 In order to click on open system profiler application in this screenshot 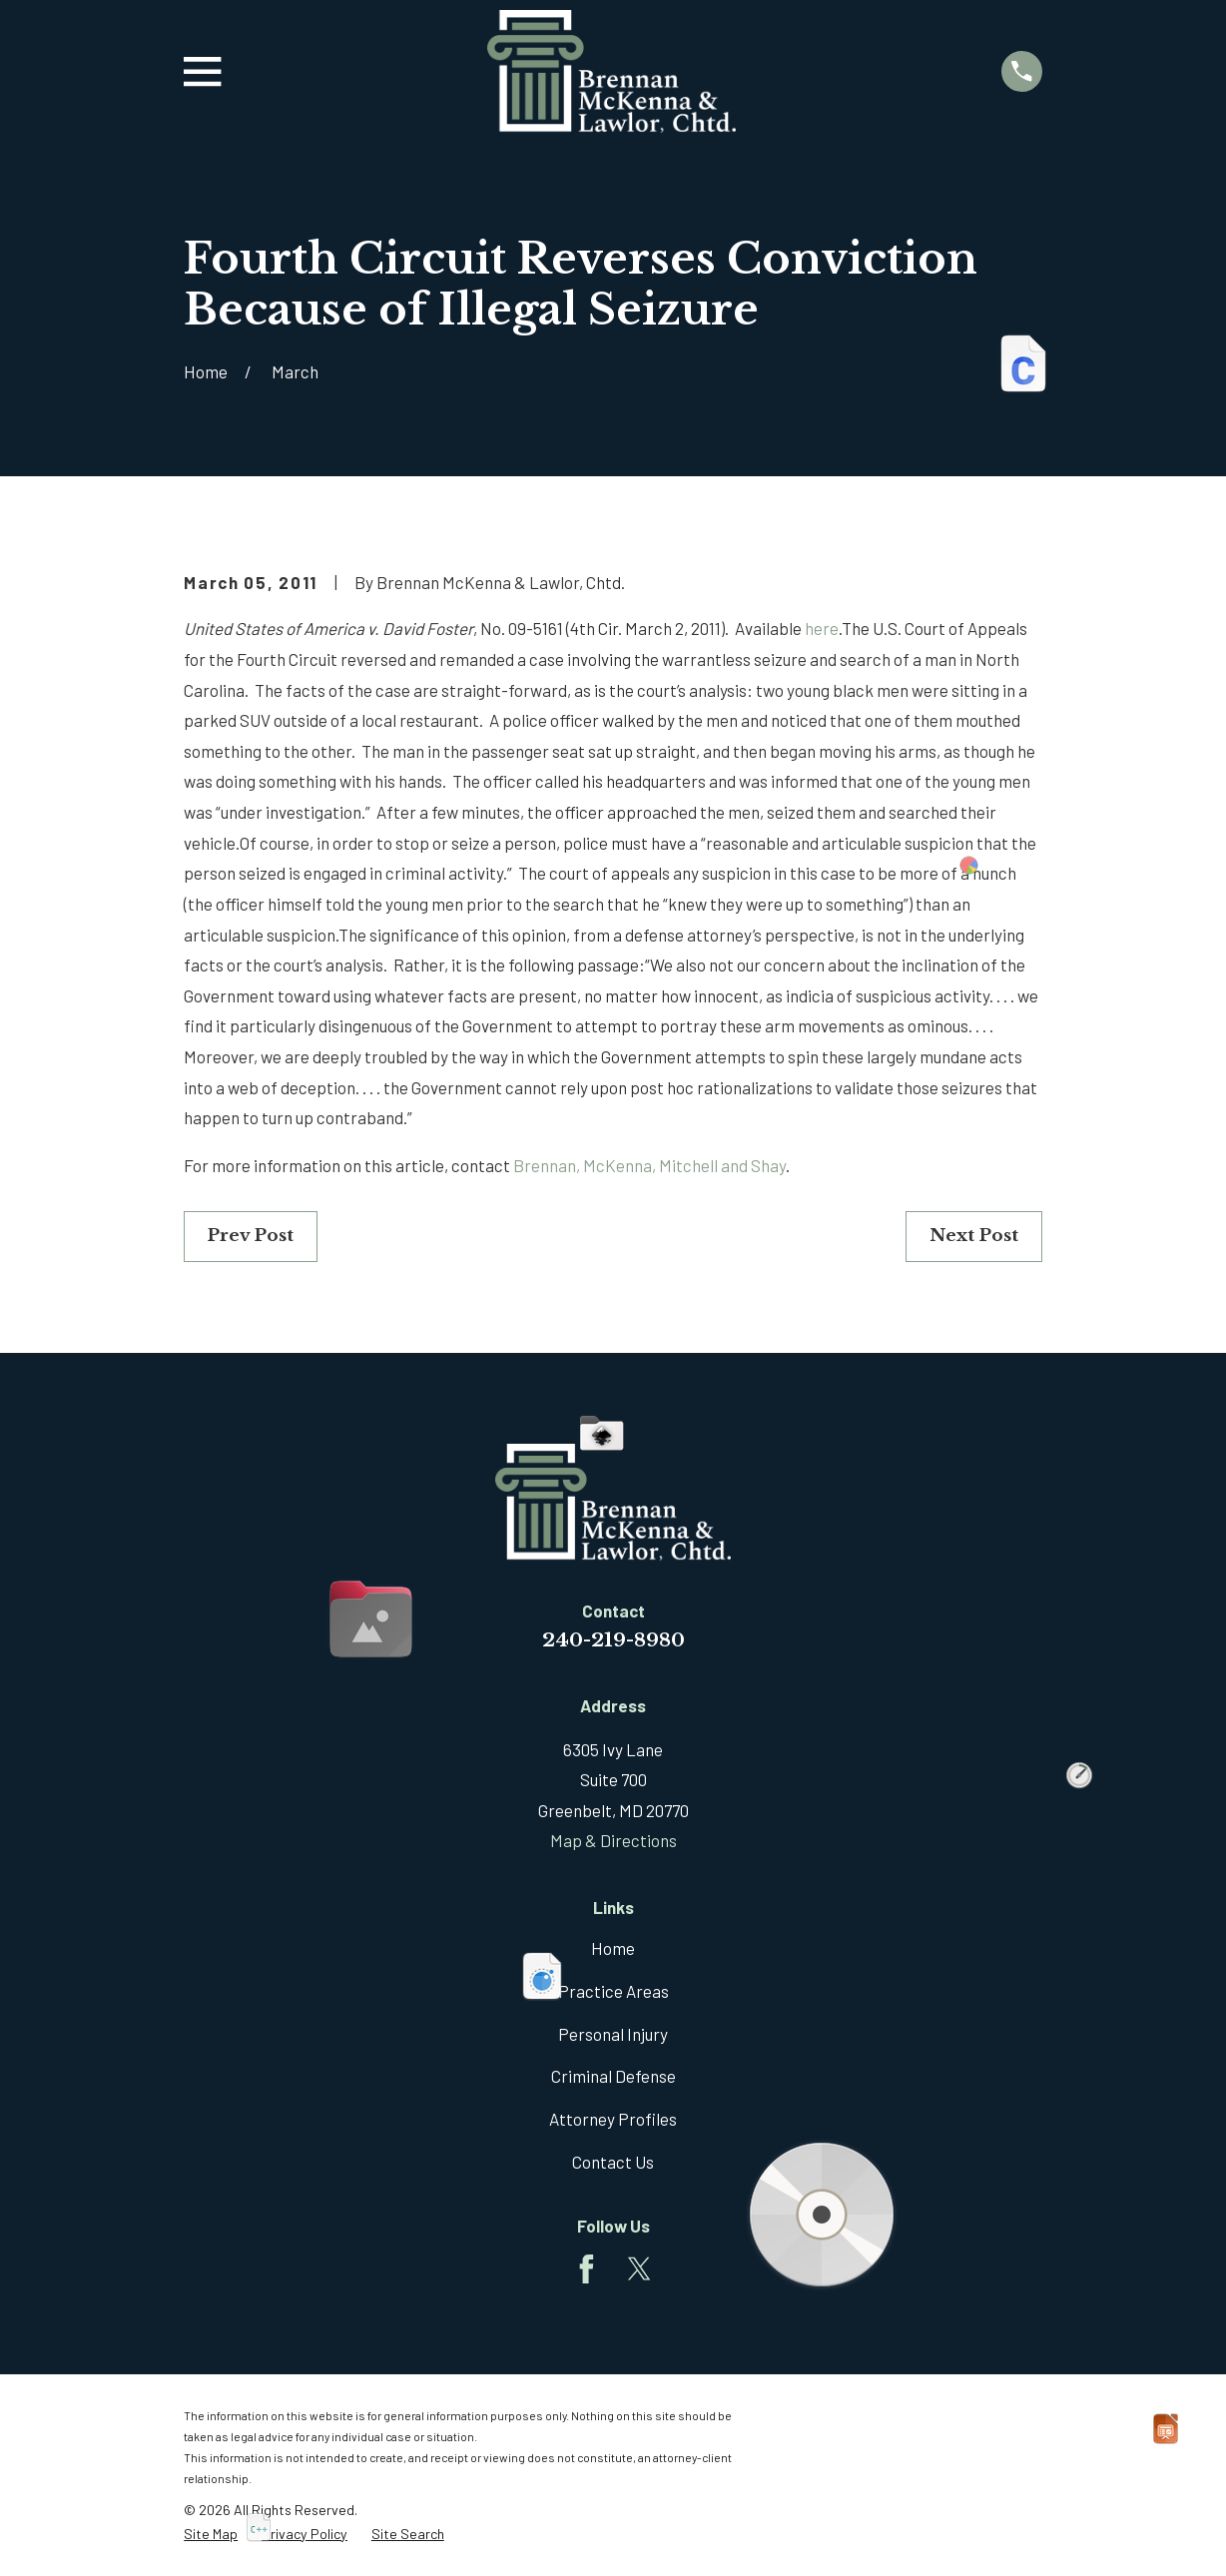, I will do `click(1079, 1775)`.